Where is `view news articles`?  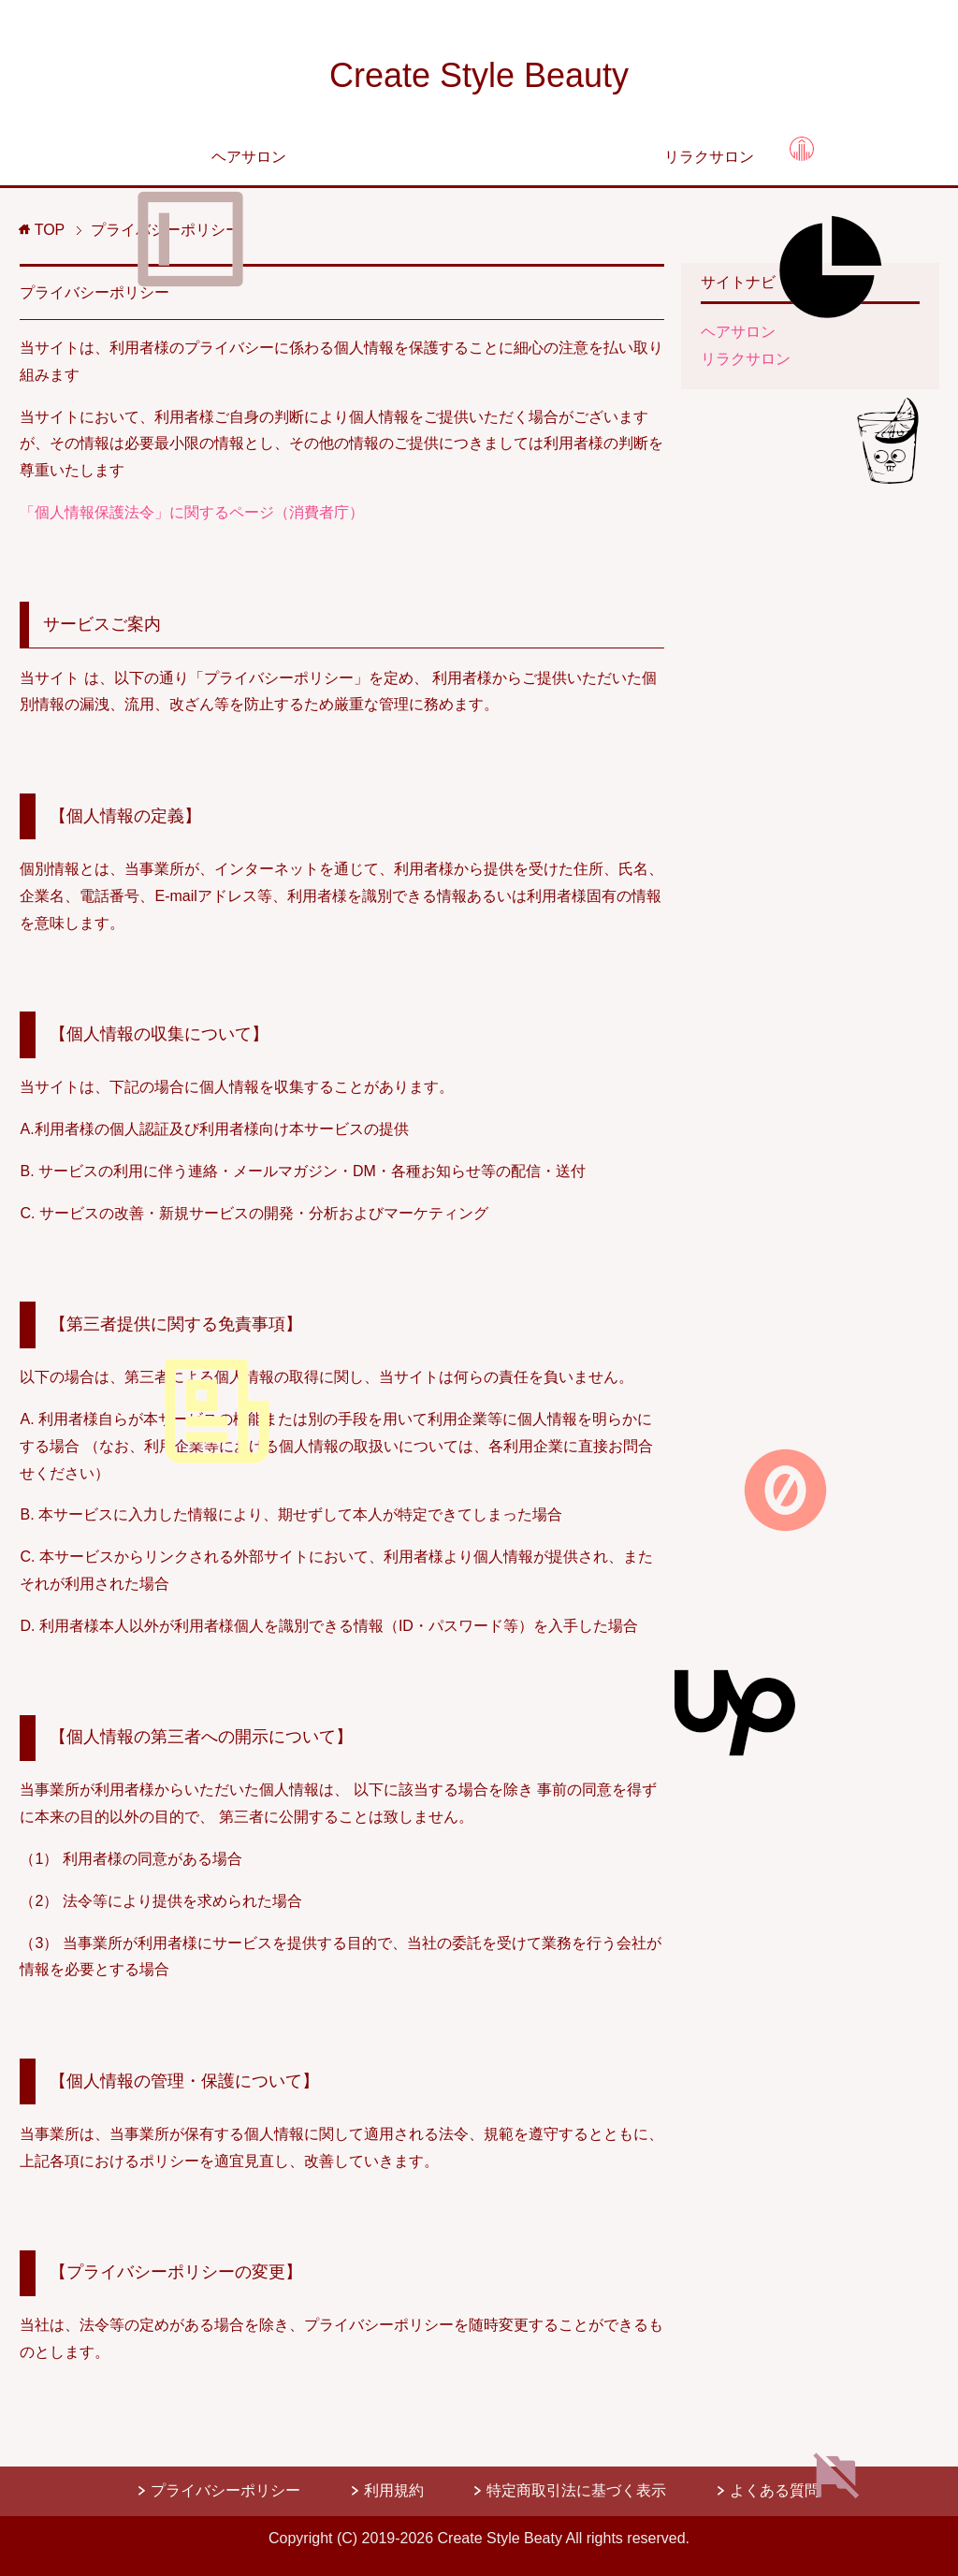 view news articles is located at coordinates (217, 1411).